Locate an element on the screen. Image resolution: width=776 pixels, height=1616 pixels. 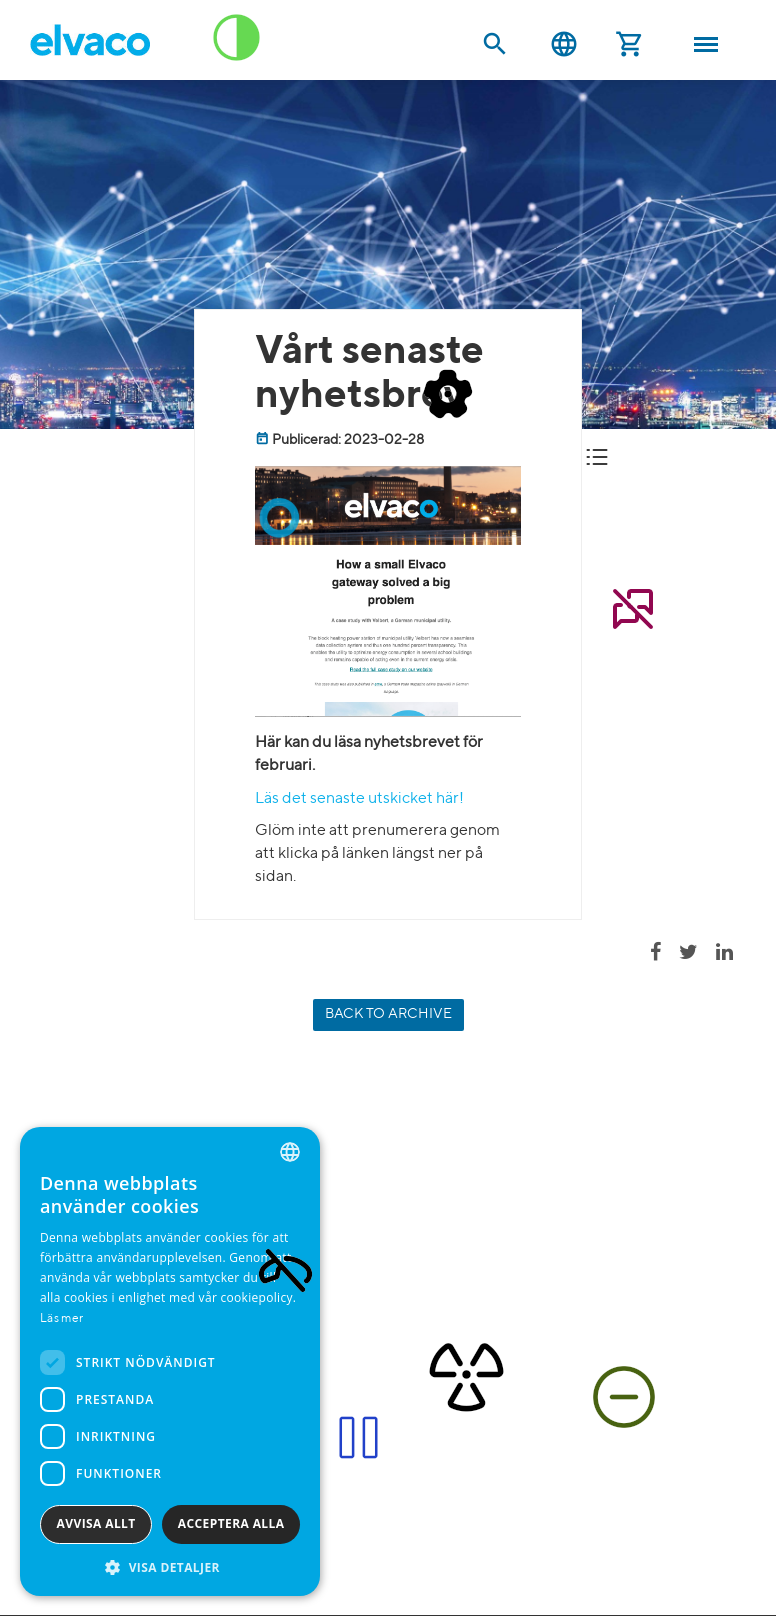
mute or disable message notifications is located at coordinates (633, 609).